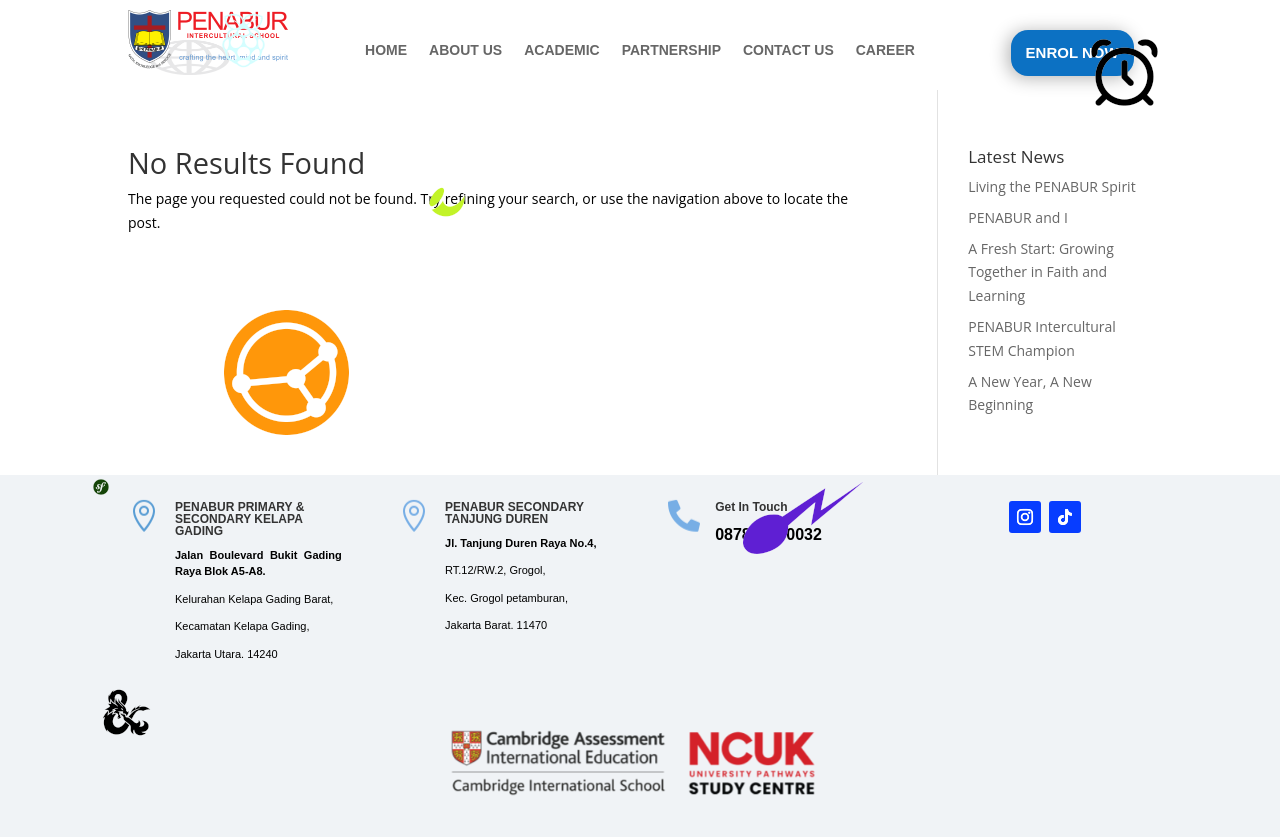 The width and height of the screenshot is (1280, 837). Describe the element at coordinates (126, 712) in the screenshot. I see `Dungeons & Dragons logo` at that location.